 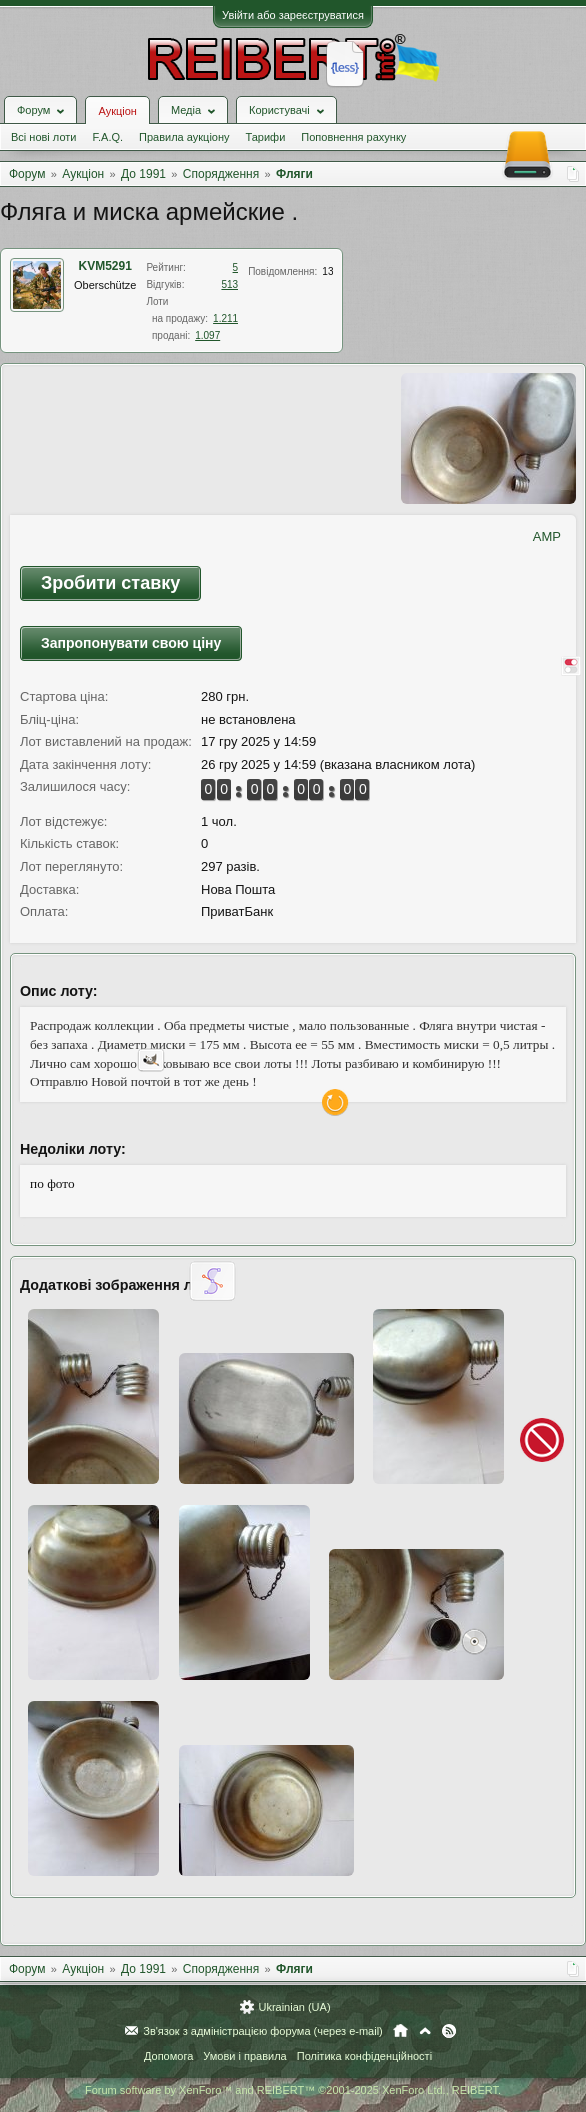 What do you see at coordinates (335, 1102) in the screenshot?
I see `restart the system` at bounding box center [335, 1102].